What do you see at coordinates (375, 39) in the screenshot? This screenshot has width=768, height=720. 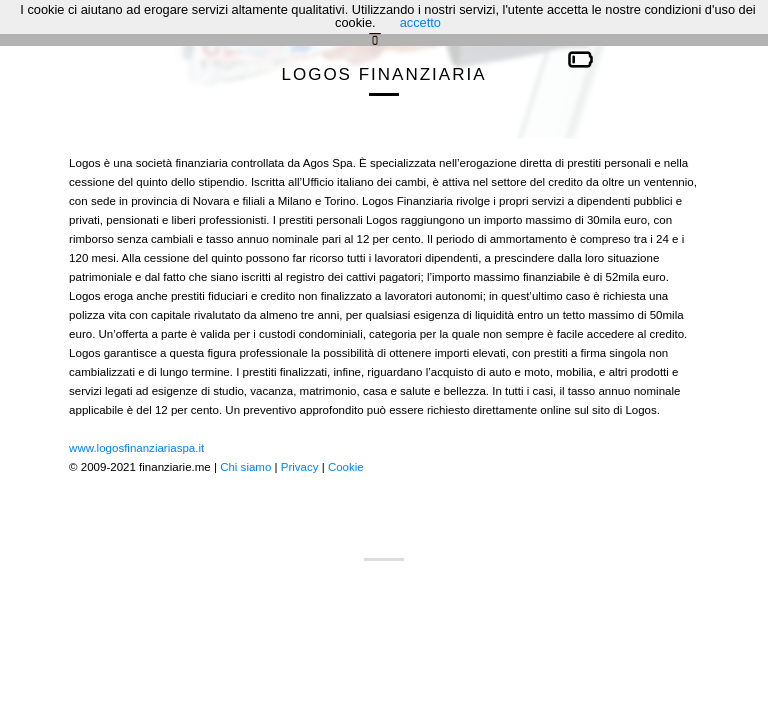 I see `align selected elements to top` at bounding box center [375, 39].